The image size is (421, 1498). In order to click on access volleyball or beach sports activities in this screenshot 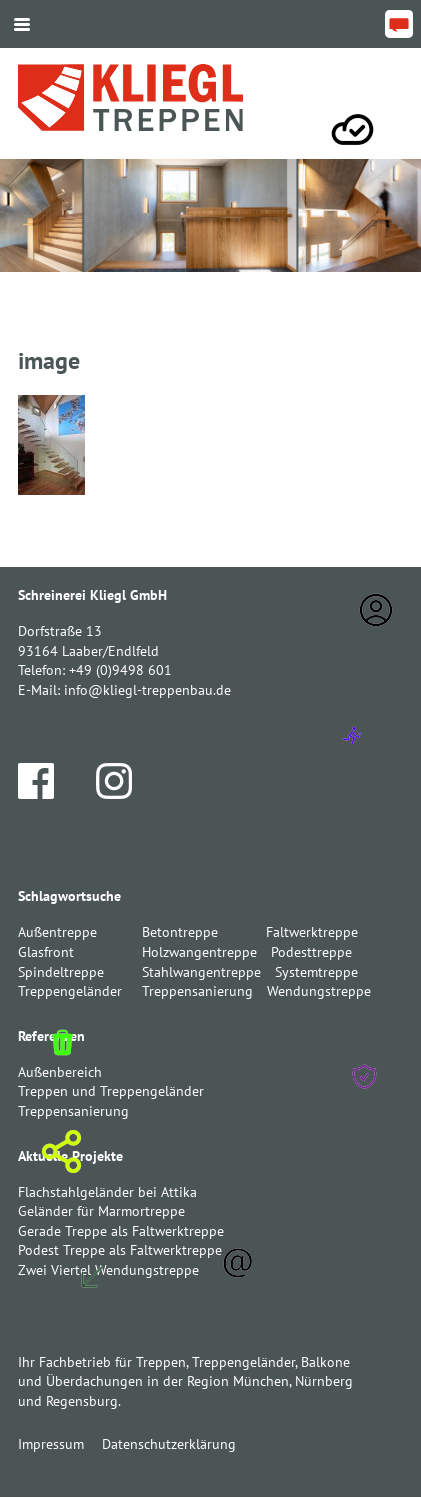, I will do `click(352, 735)`.